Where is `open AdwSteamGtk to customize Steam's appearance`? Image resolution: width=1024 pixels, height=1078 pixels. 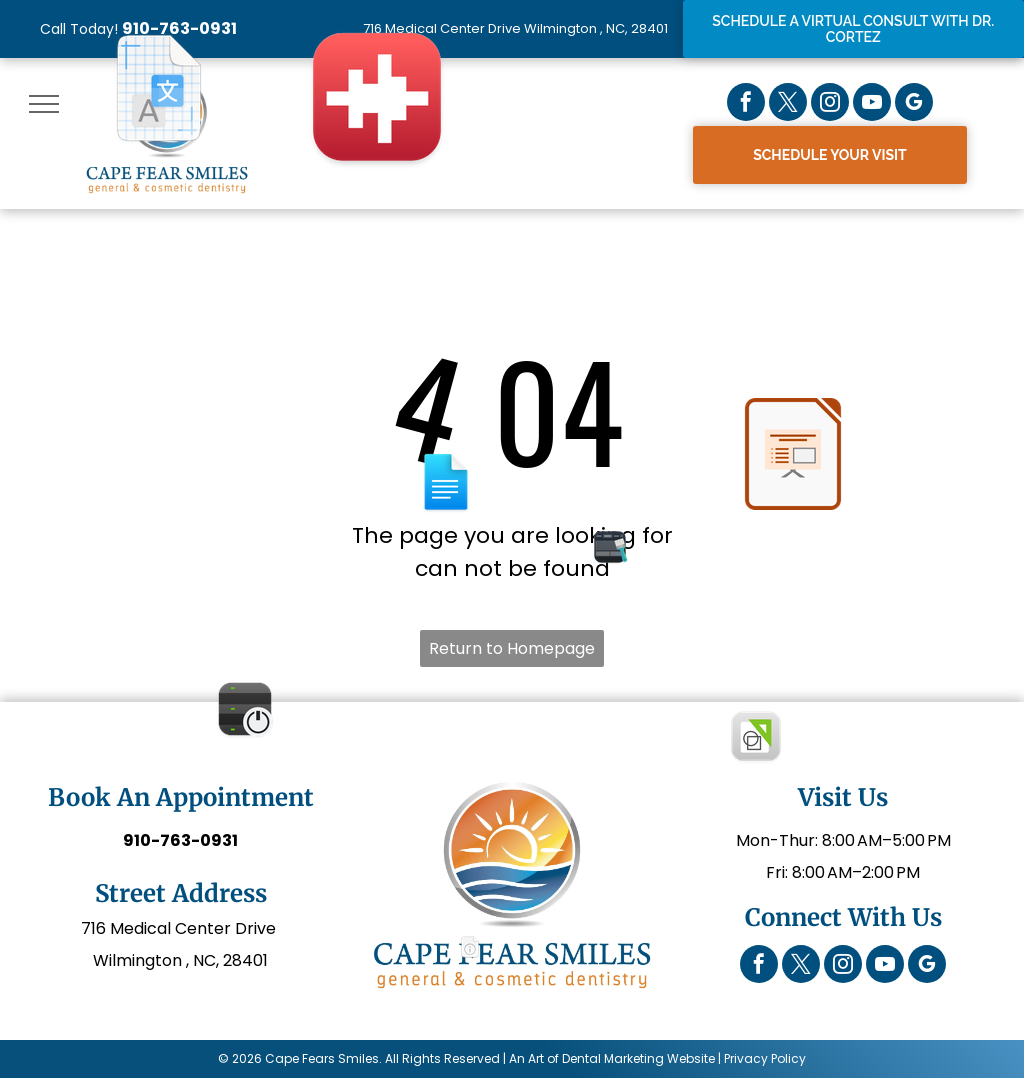
open AdwSteamGtk to customize Steam's appearance is located at coordinates (610, 547).